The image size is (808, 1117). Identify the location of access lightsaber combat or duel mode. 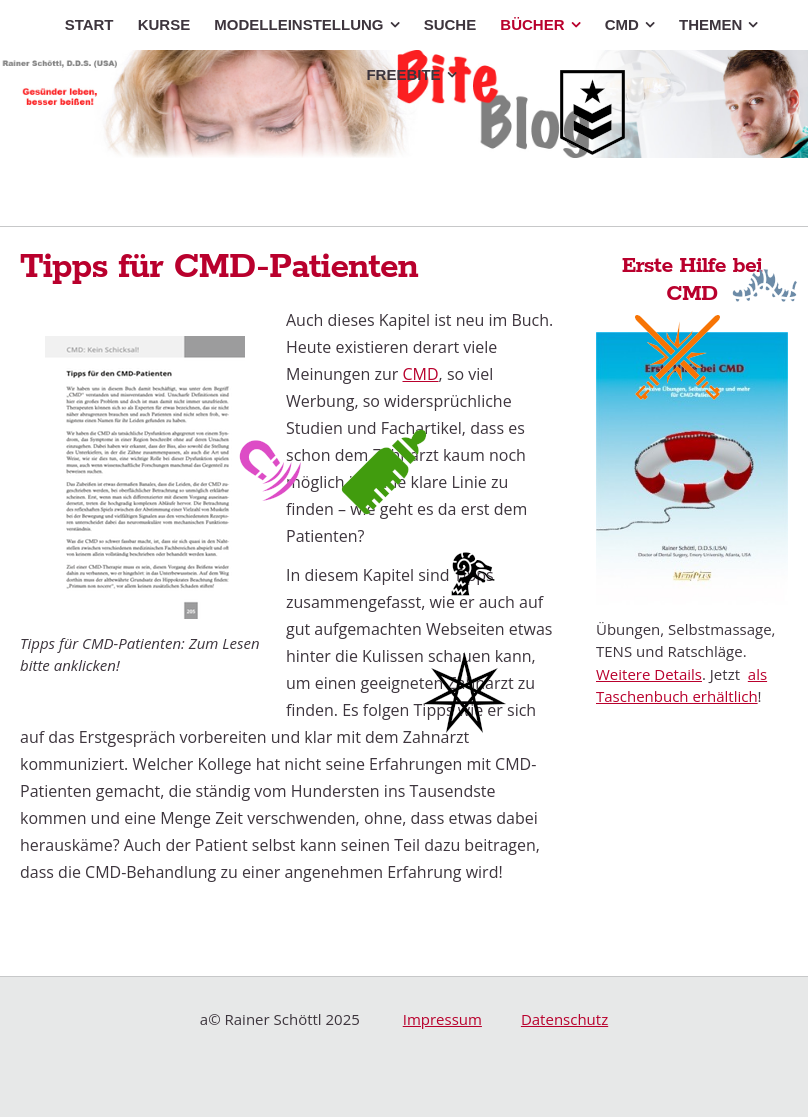
(677, 357).